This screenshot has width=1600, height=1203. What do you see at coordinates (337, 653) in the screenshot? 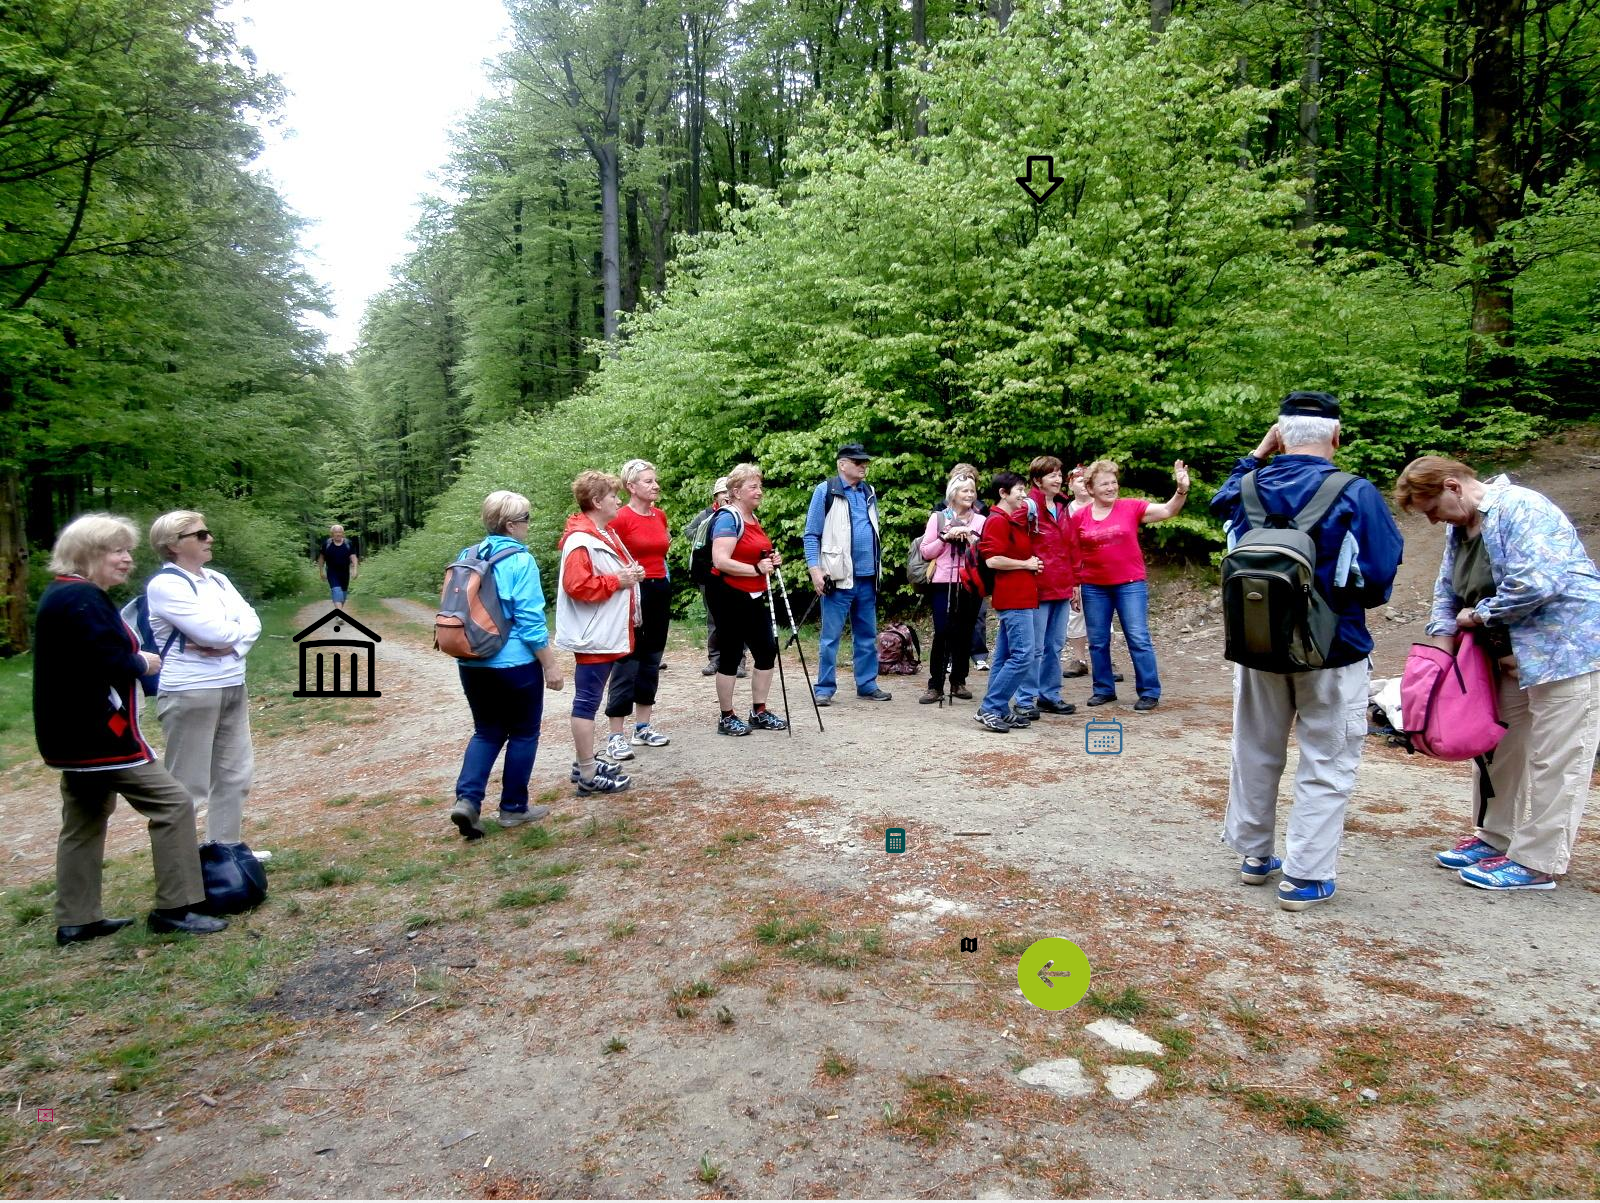
I see `access library or archives` at bounding box center [337, 653].